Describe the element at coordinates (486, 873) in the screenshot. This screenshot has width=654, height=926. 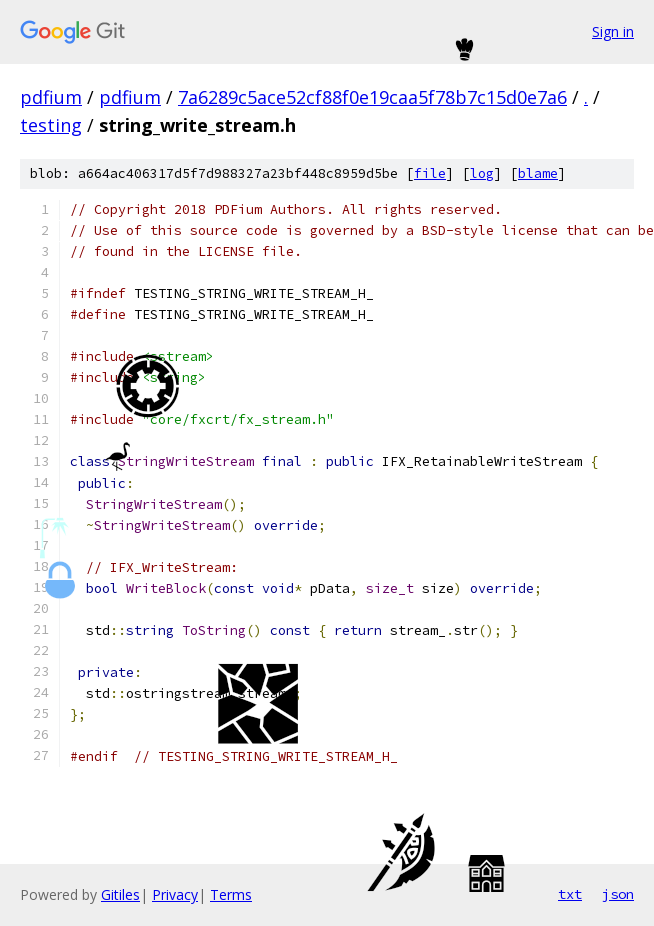
I see `navigate to home screen` at that location.